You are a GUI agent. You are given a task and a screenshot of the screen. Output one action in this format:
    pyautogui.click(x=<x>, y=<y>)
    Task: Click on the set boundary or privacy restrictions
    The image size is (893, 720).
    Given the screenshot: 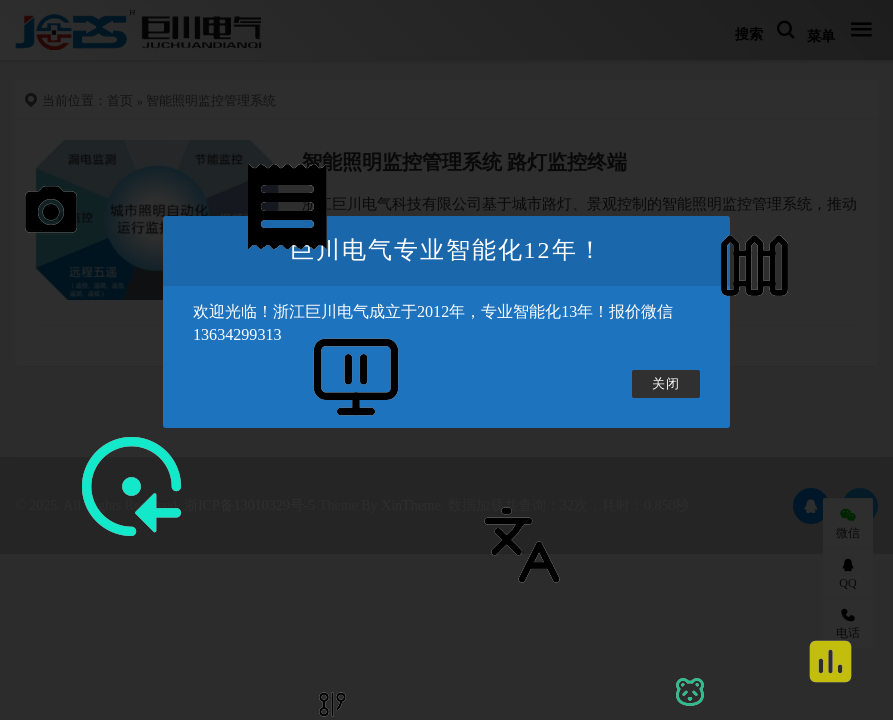 What is the action you would take?
    pyautogui.click(x=754, y=265)
    